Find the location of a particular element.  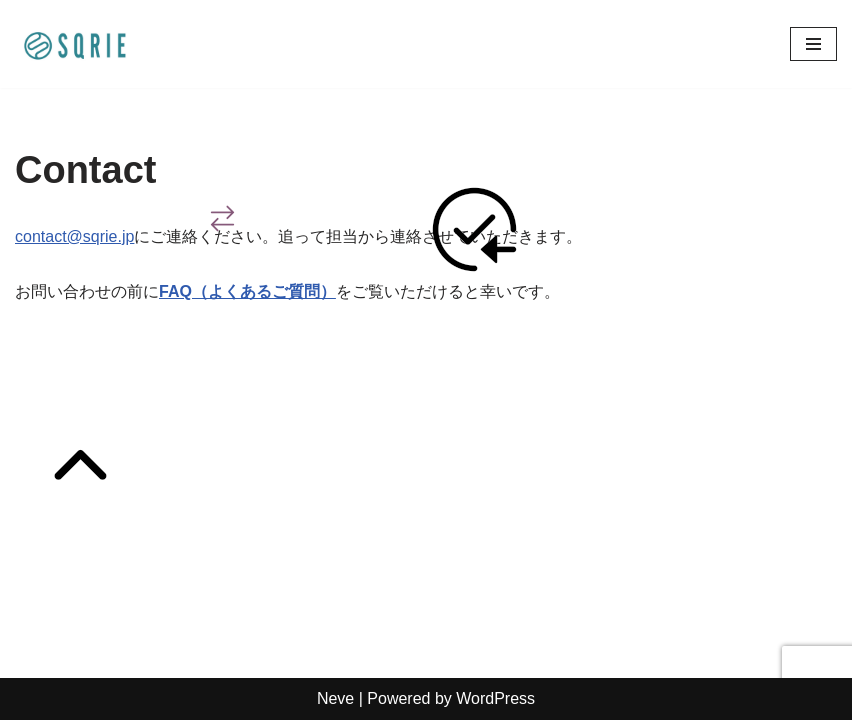

indicates a tracked issue has been closed and completed is located at coordinates (474, 229).